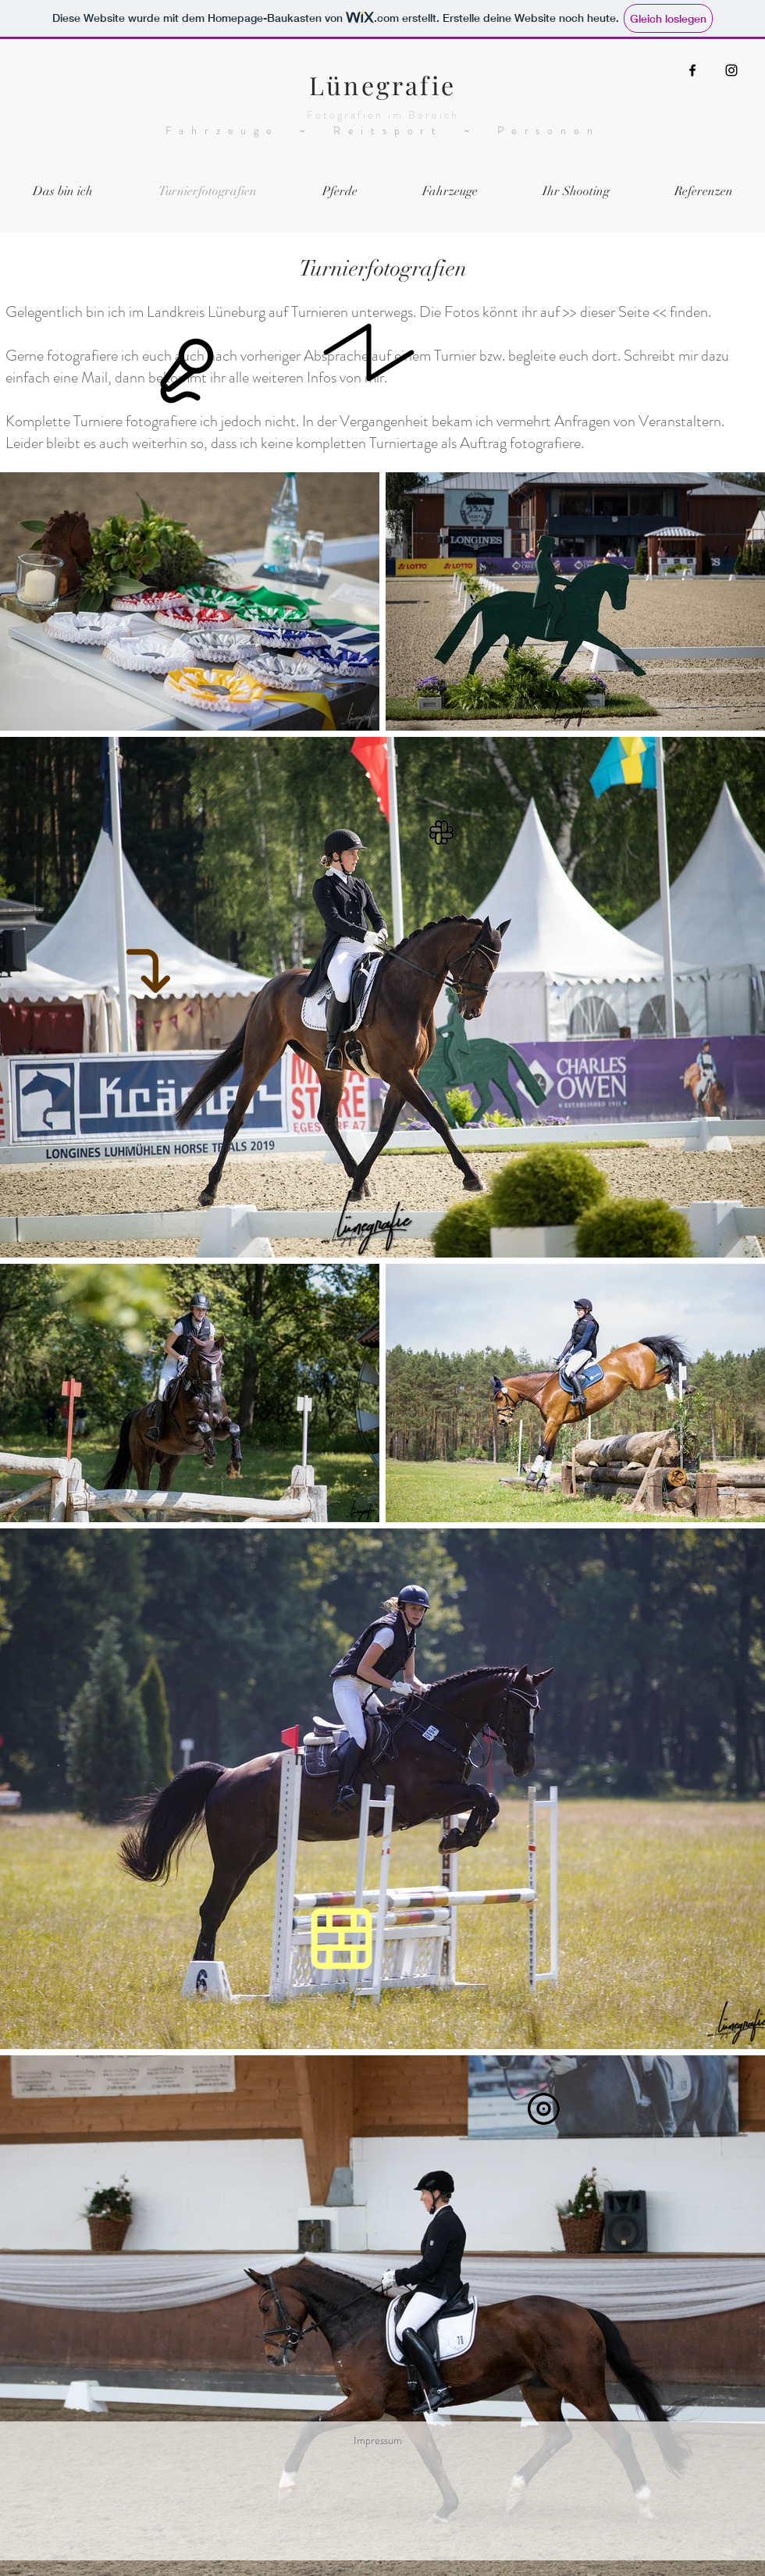 The image size is (765, 2576). What do you see at coordinates (147, 970) in the screenshot?
I see `move content to the right and down` at bounding box center [147, 970].